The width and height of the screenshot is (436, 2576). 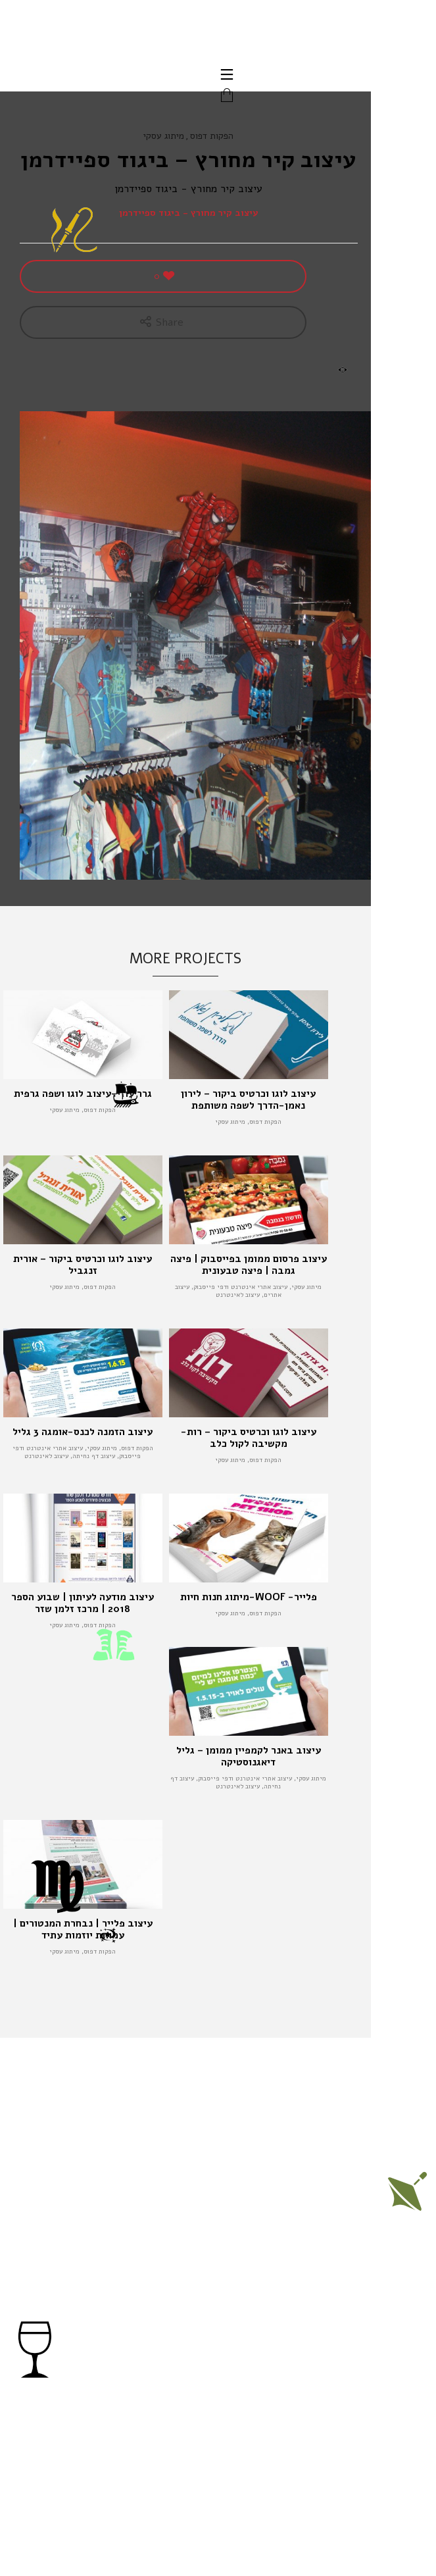 I want to click on play a spinning top mini-game, so click(x=407, y=2191).